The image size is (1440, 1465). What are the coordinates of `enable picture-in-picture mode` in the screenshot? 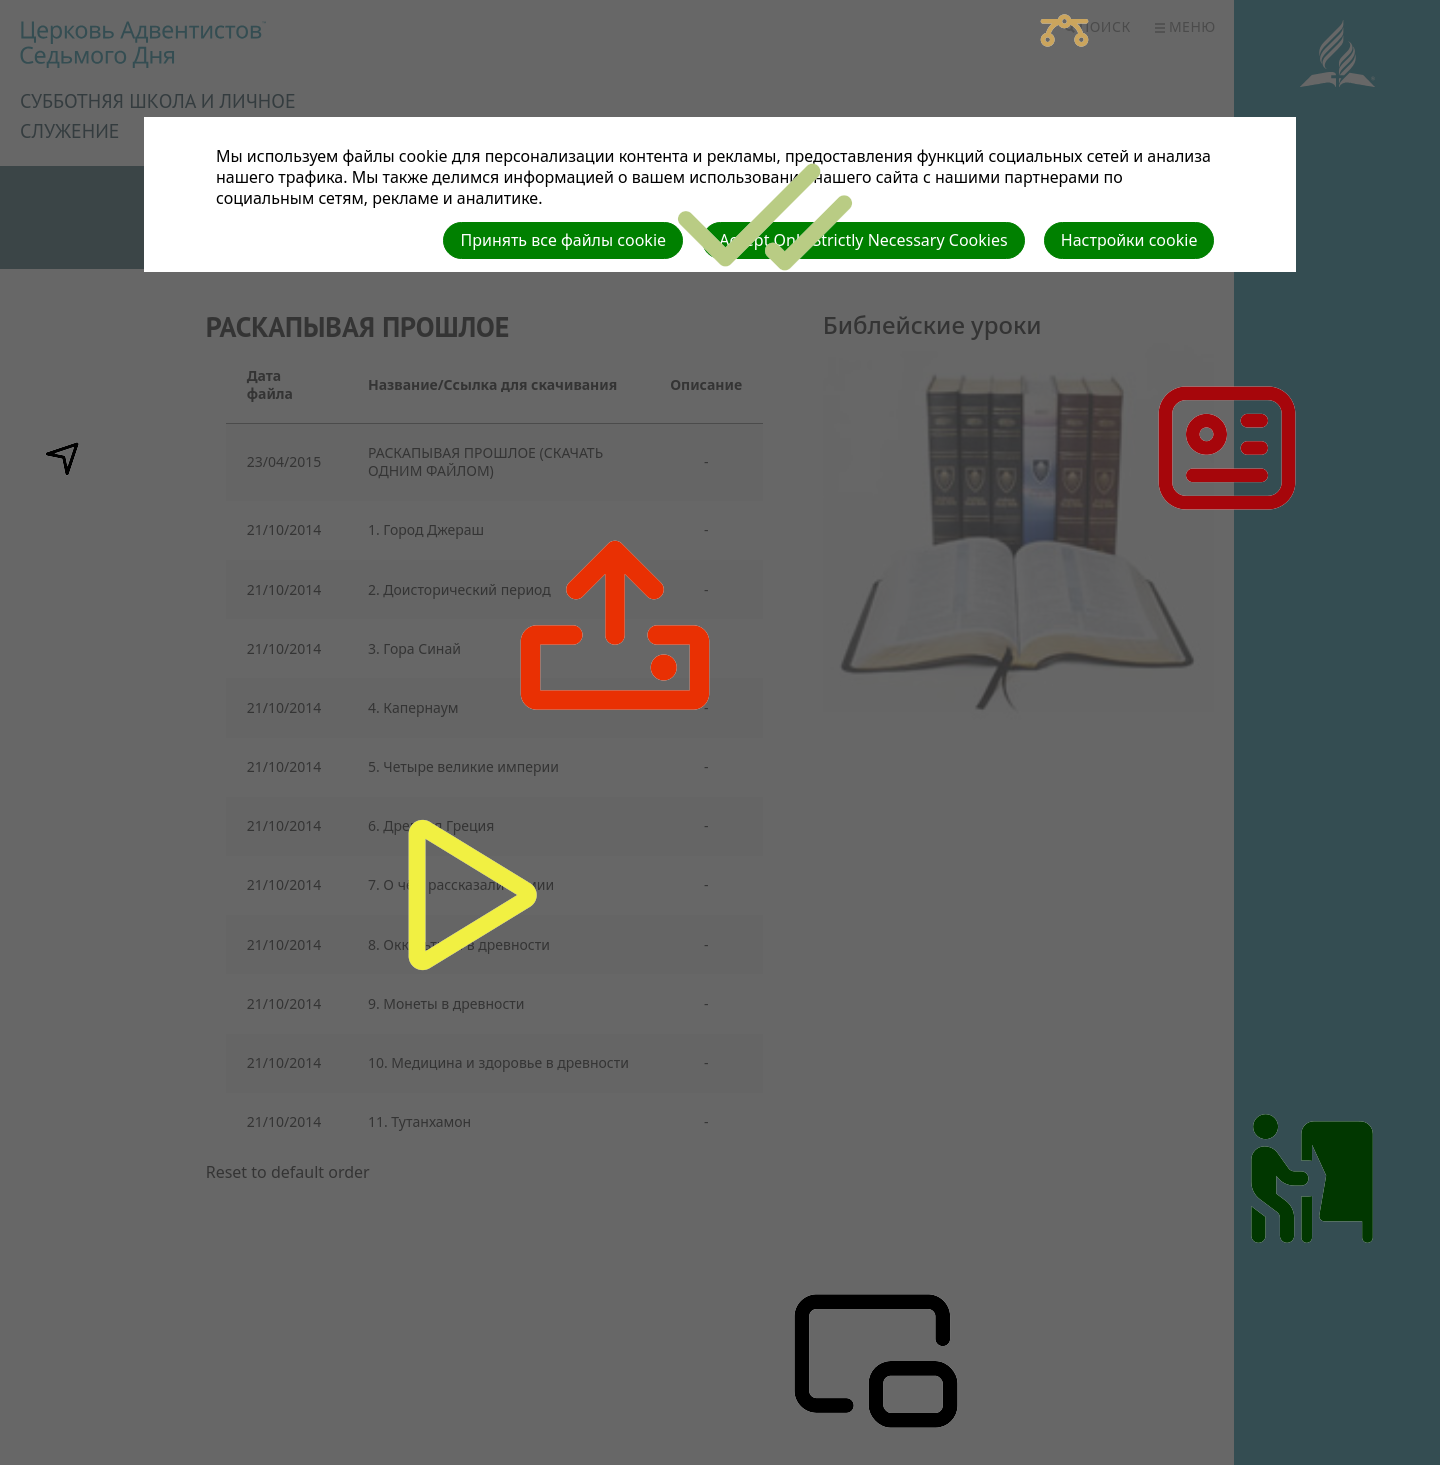 It's located at (876, 1361).